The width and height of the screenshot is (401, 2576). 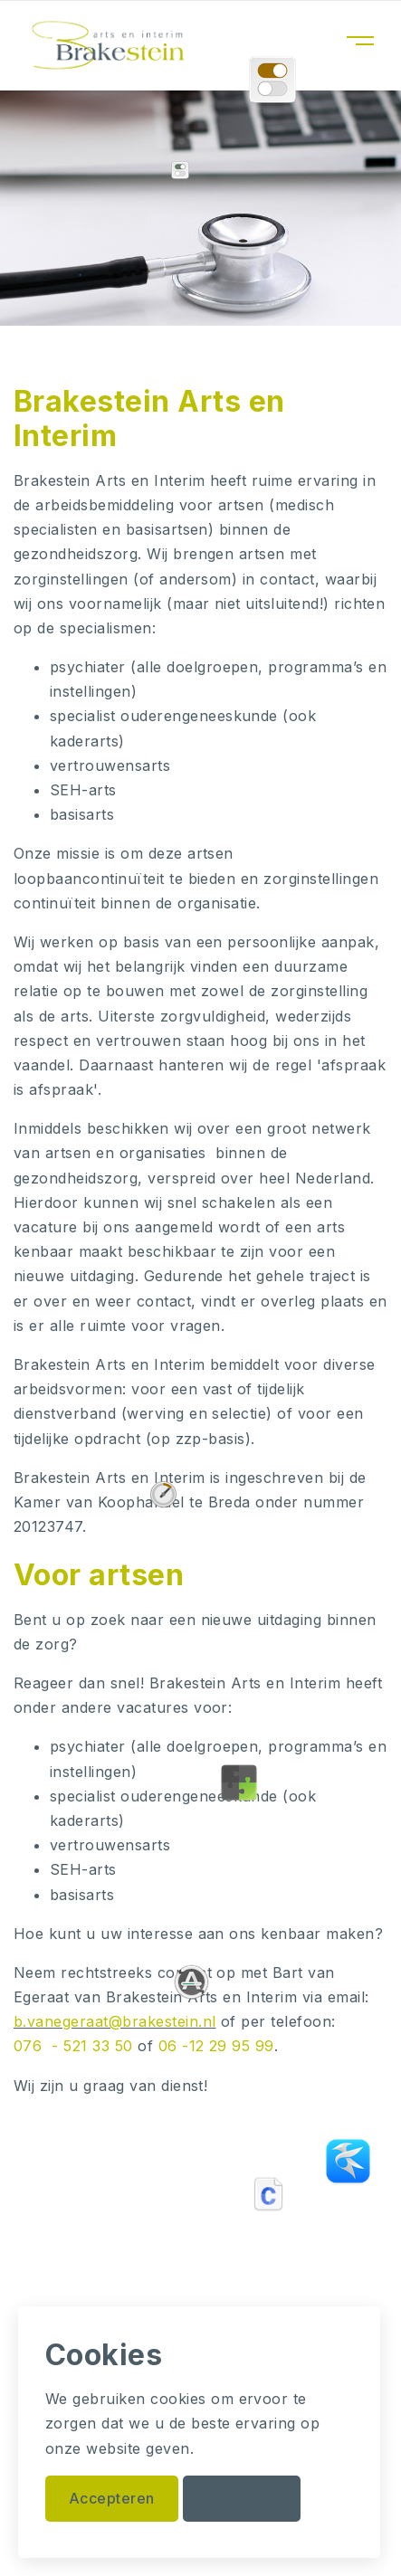 What do you see at coordinates (191, 1982) in the screenshot?
I see `open the software update manager` at bounding box center [191, 1982].